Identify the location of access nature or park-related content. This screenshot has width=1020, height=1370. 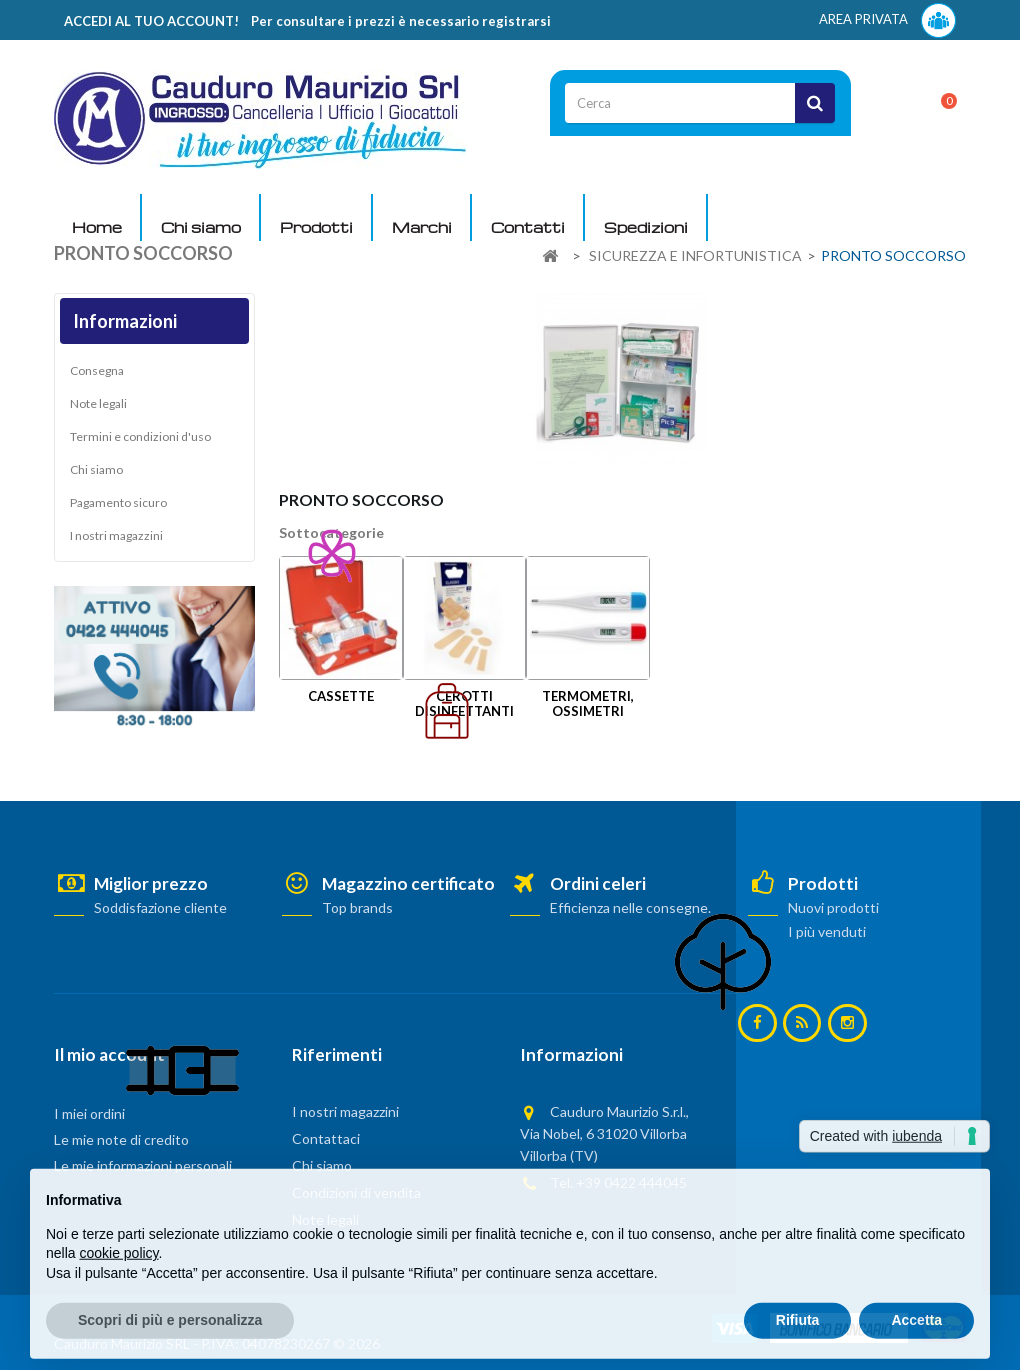
(723, 962).